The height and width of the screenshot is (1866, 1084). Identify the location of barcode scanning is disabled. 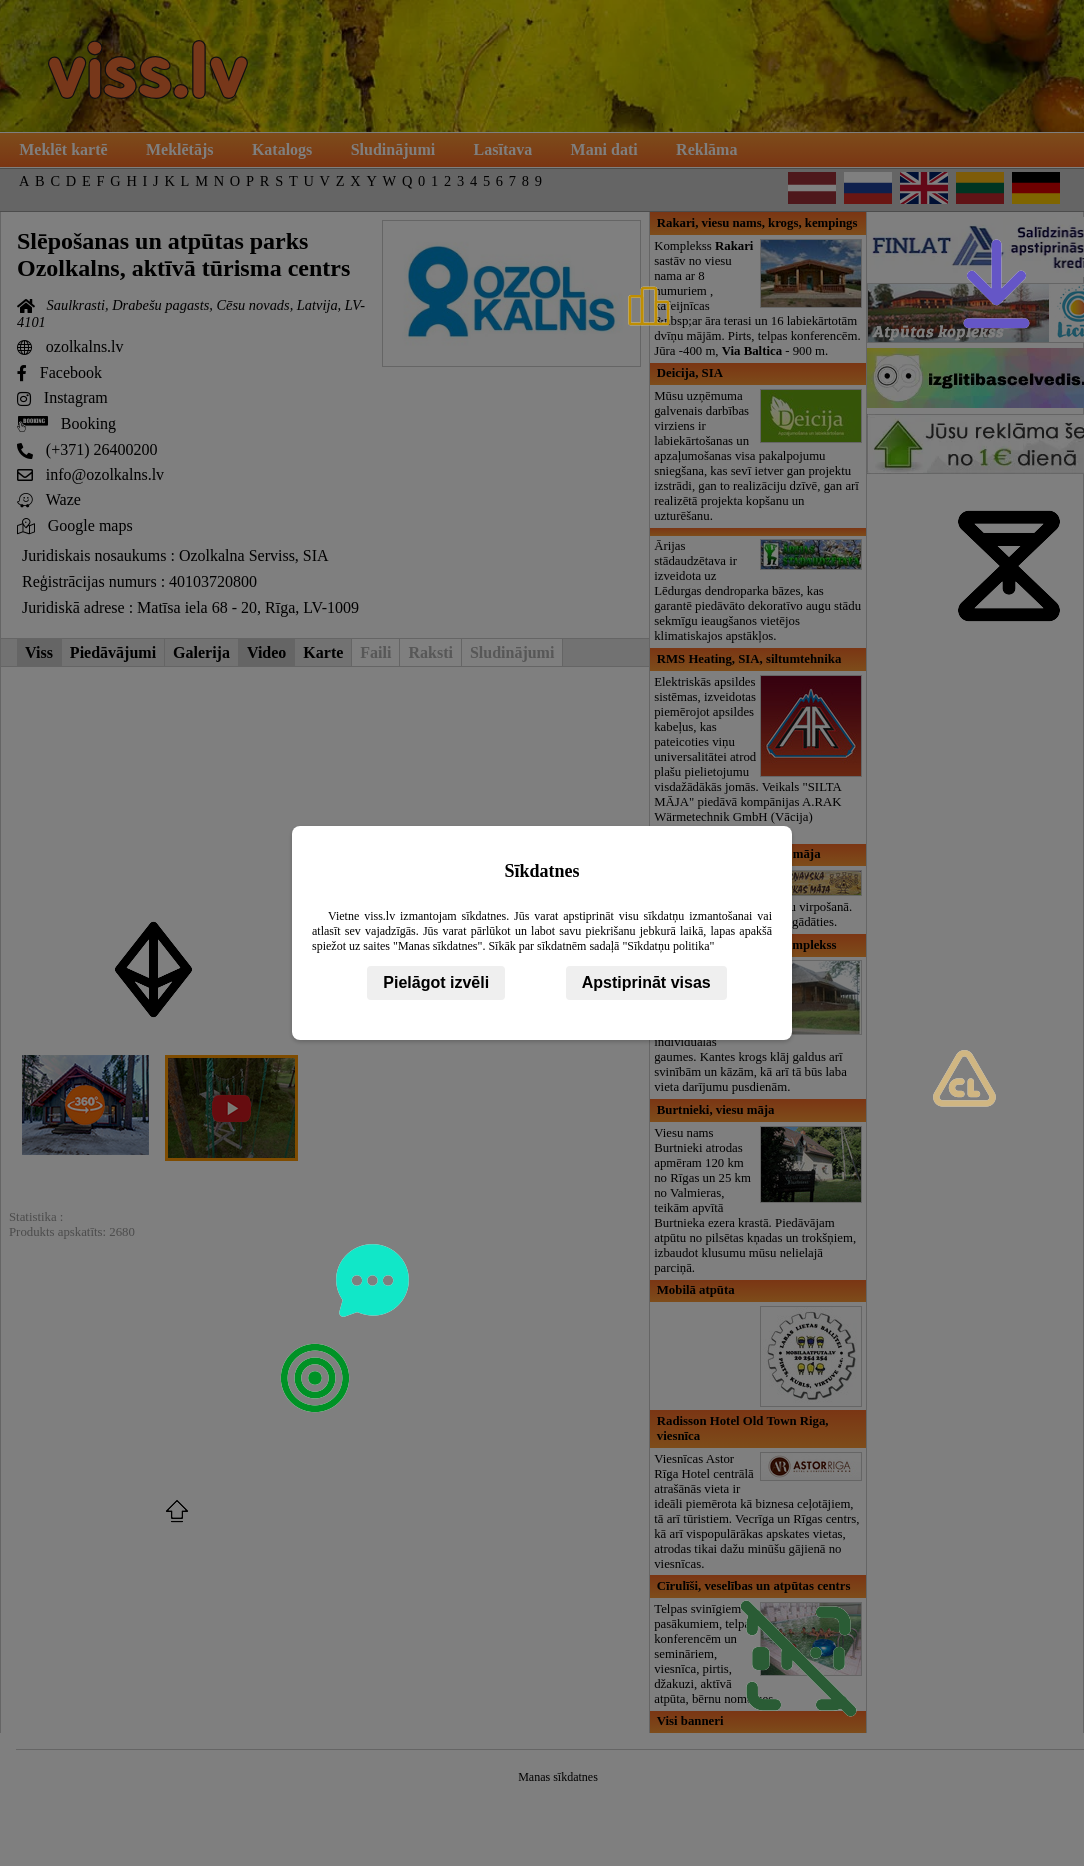
(798, 1658).